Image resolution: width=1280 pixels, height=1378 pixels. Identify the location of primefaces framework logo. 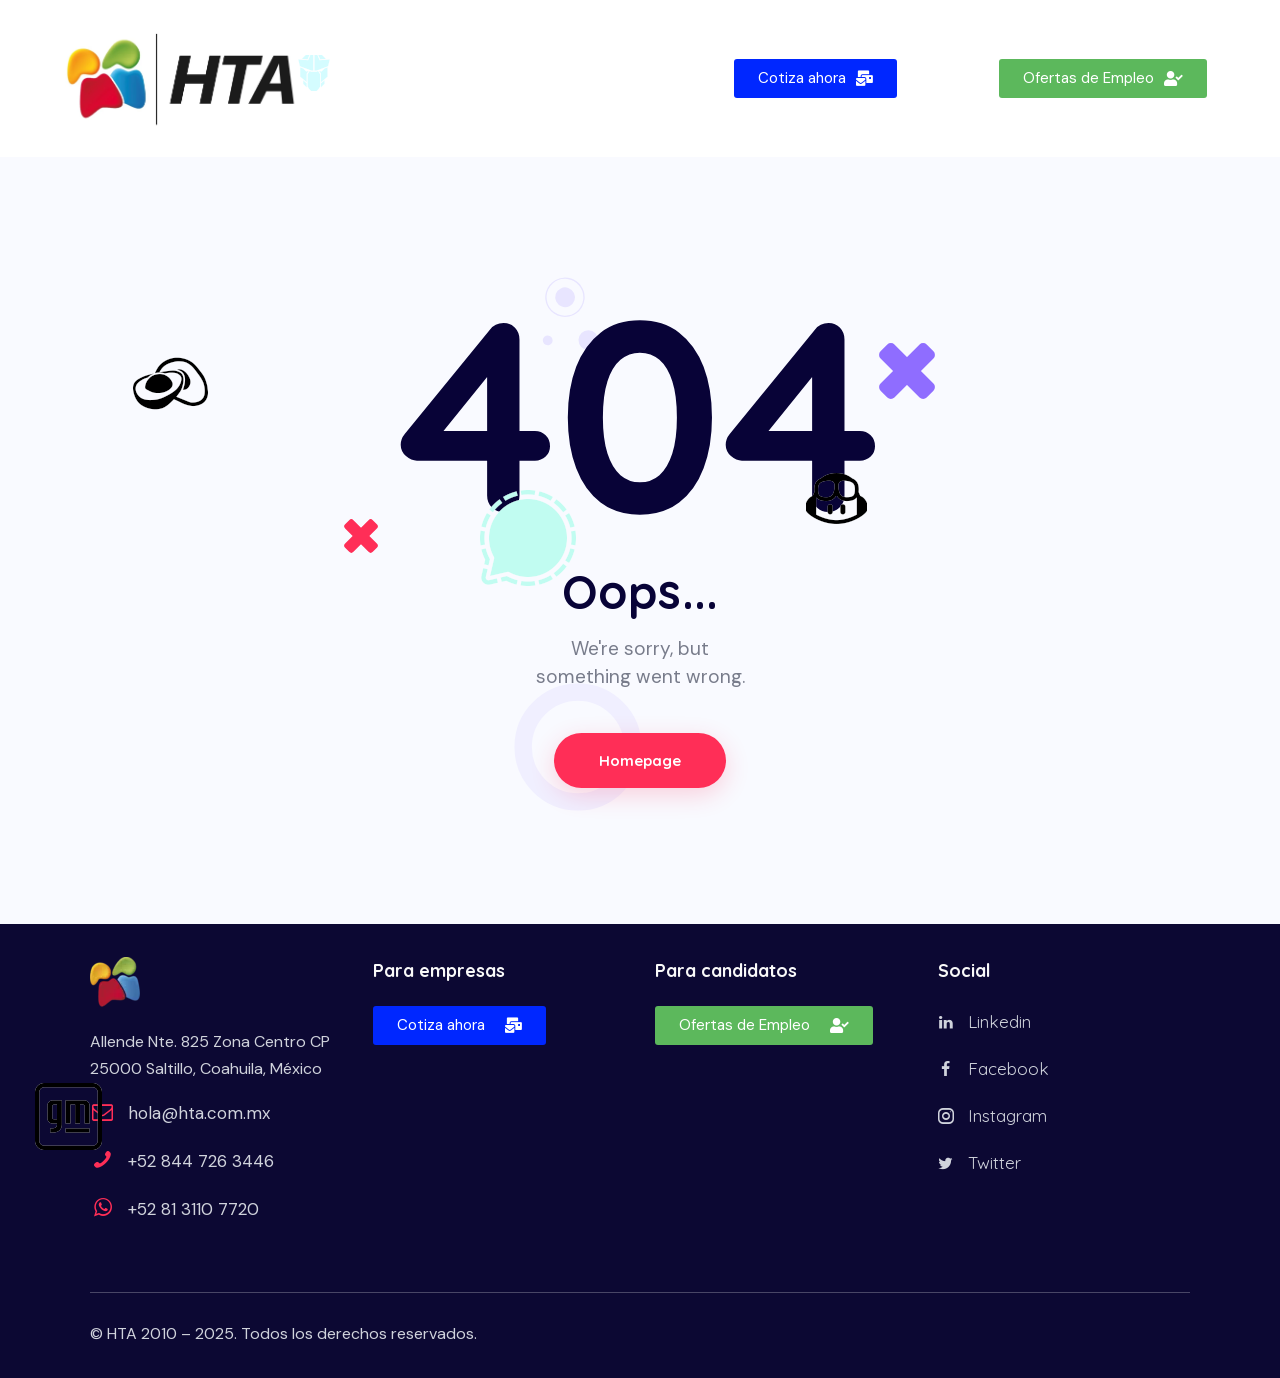
(314, 73).